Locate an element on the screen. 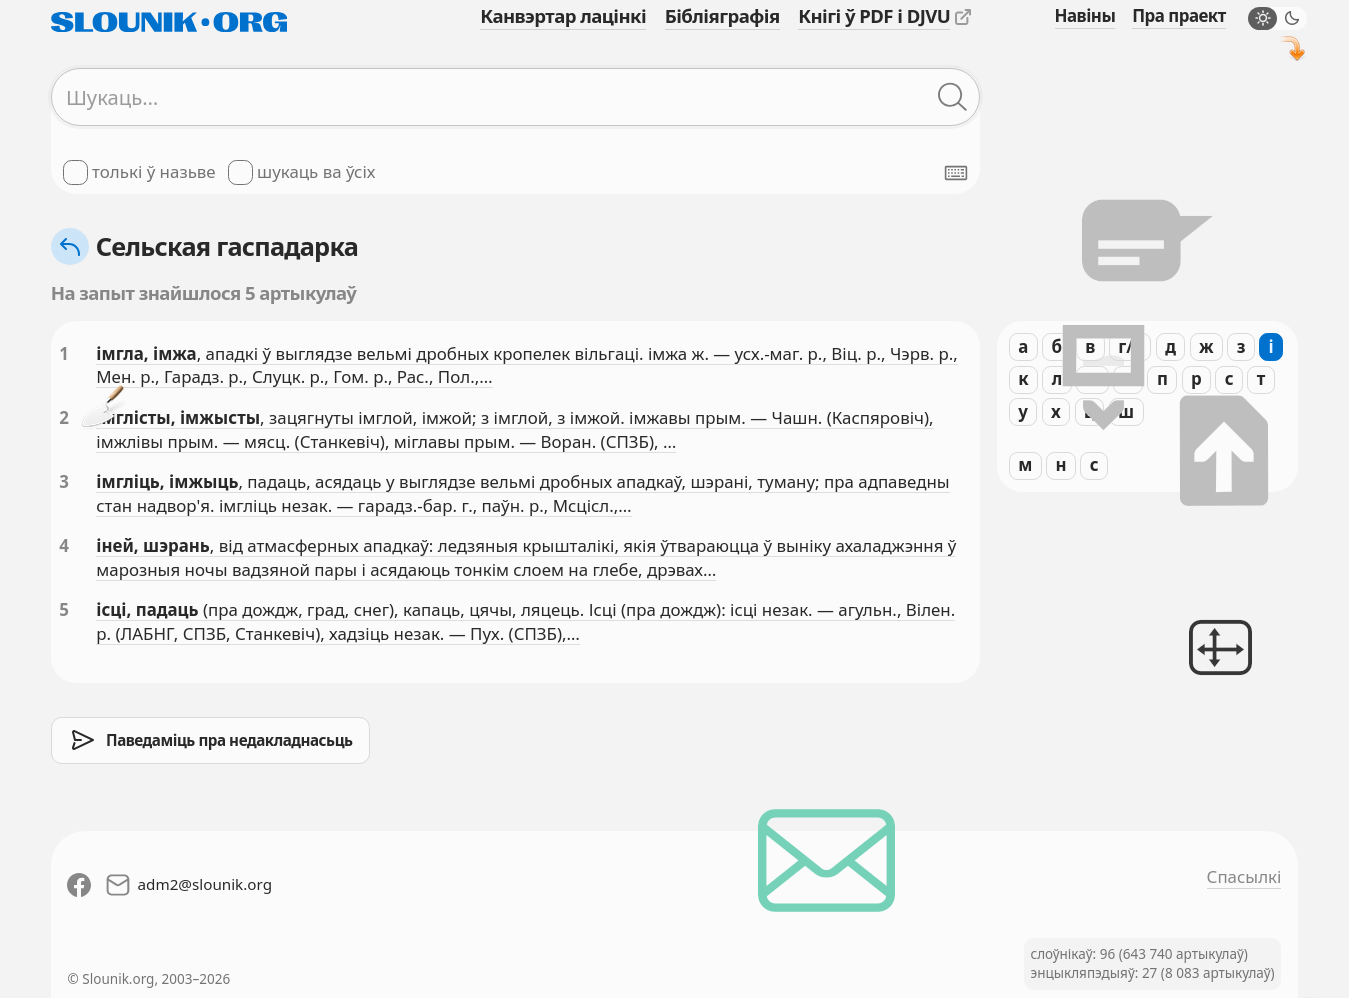 The image size is (1349, 998). open email application is located at coordinates (826, 860).